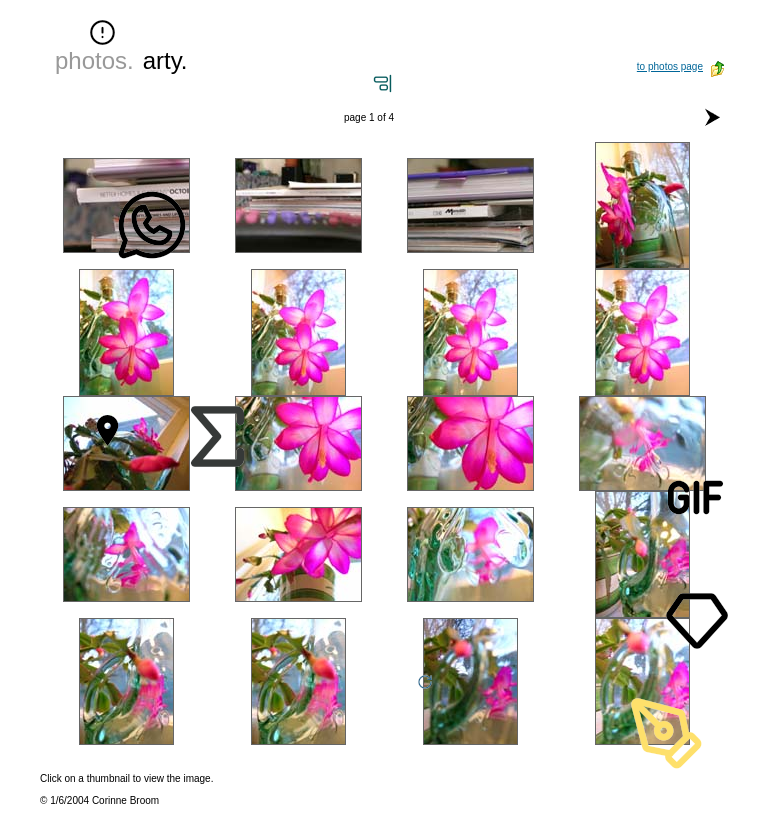 The width and height of the screenshot is (768, 834). I want to click on indicates a warning or alert status, so click(102, 32).